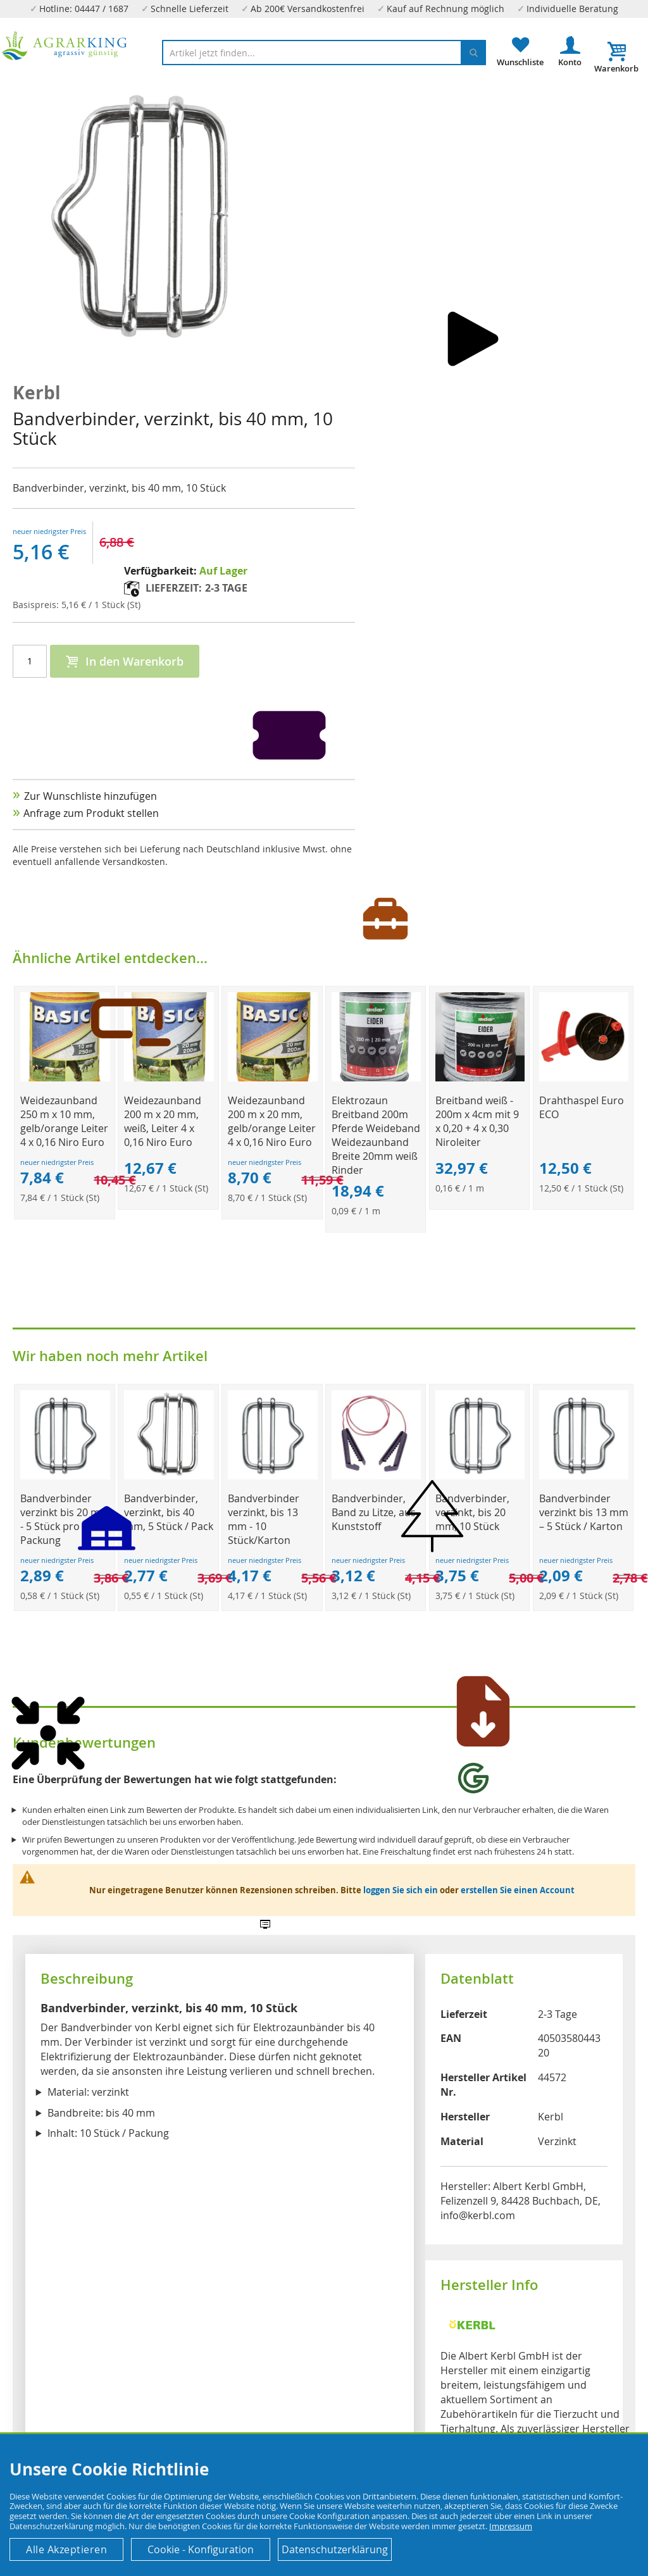 The height and width of the screenshot is (2576, 648). What do you see at coordinates (106, 1531) in the screenshot?
I see `access garage or parking settings` at bounding box center [106, 1531].